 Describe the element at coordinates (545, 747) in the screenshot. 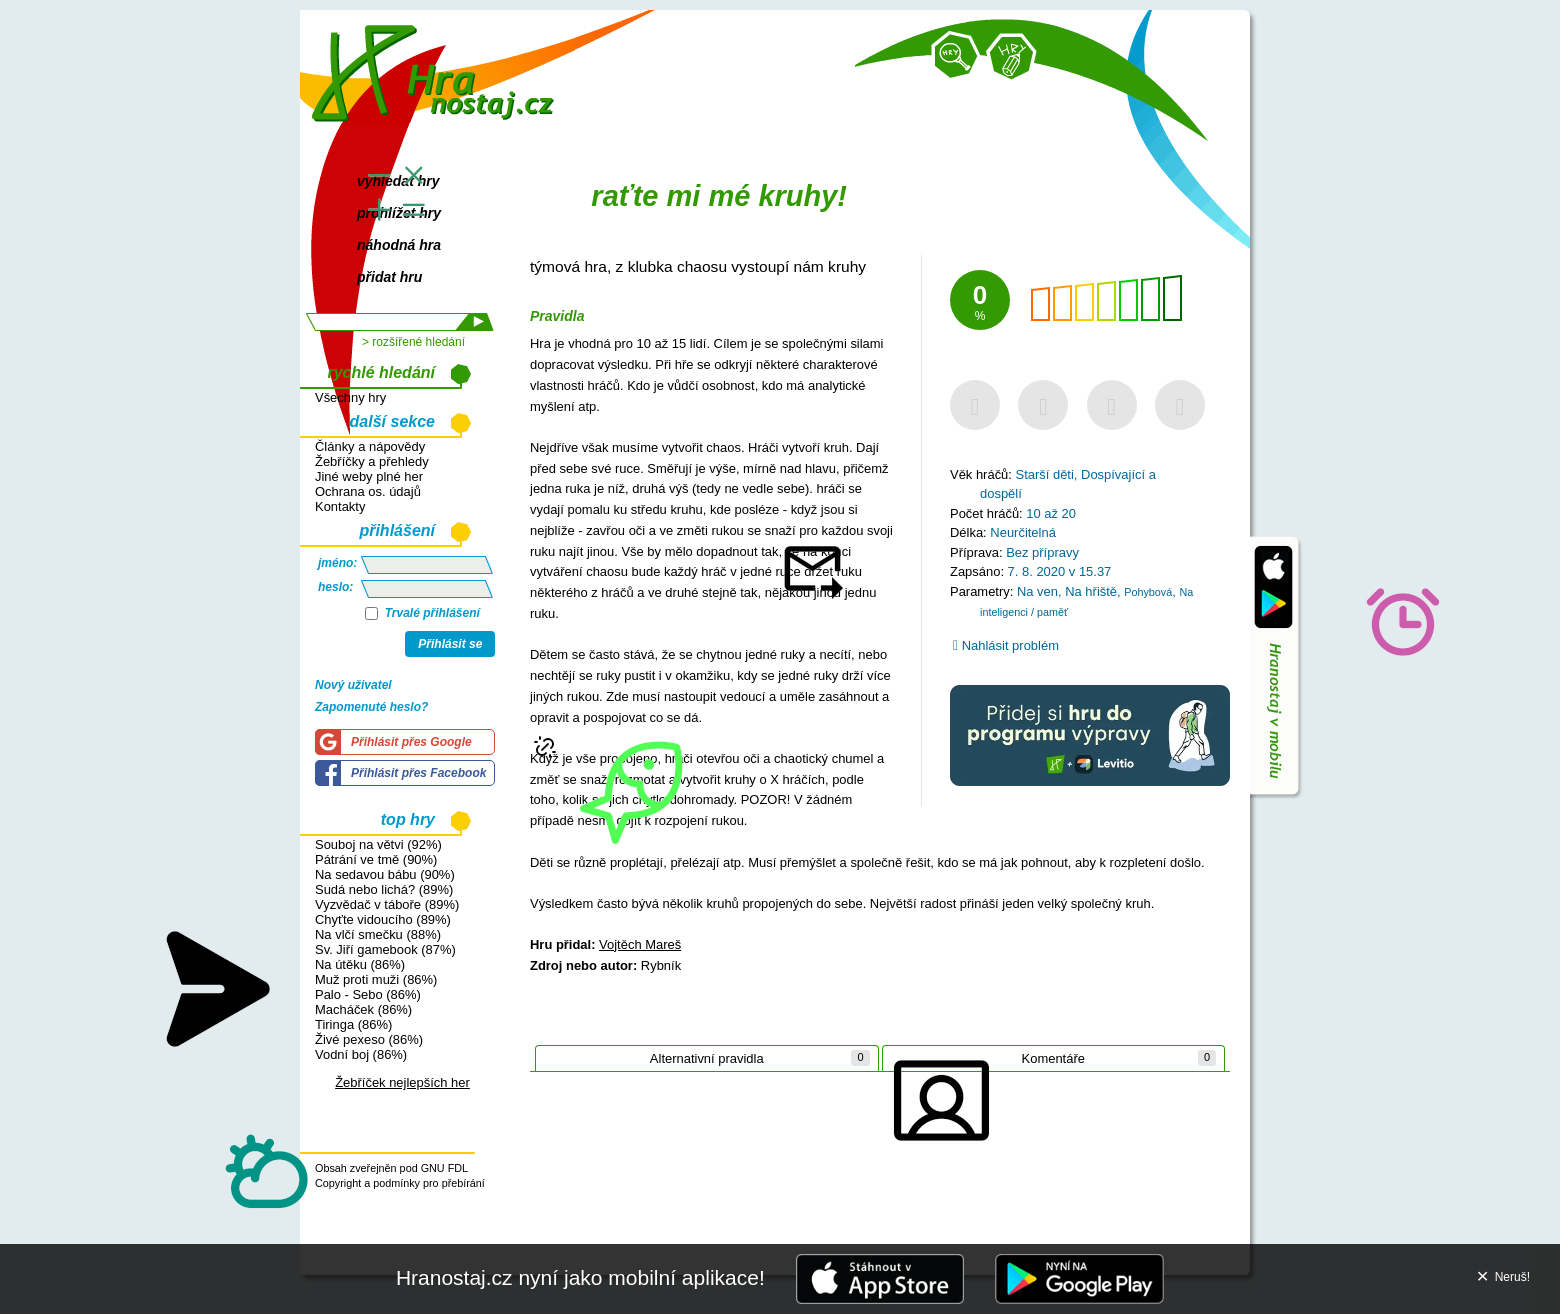

I see `remove or break a hyperlink` at that location.